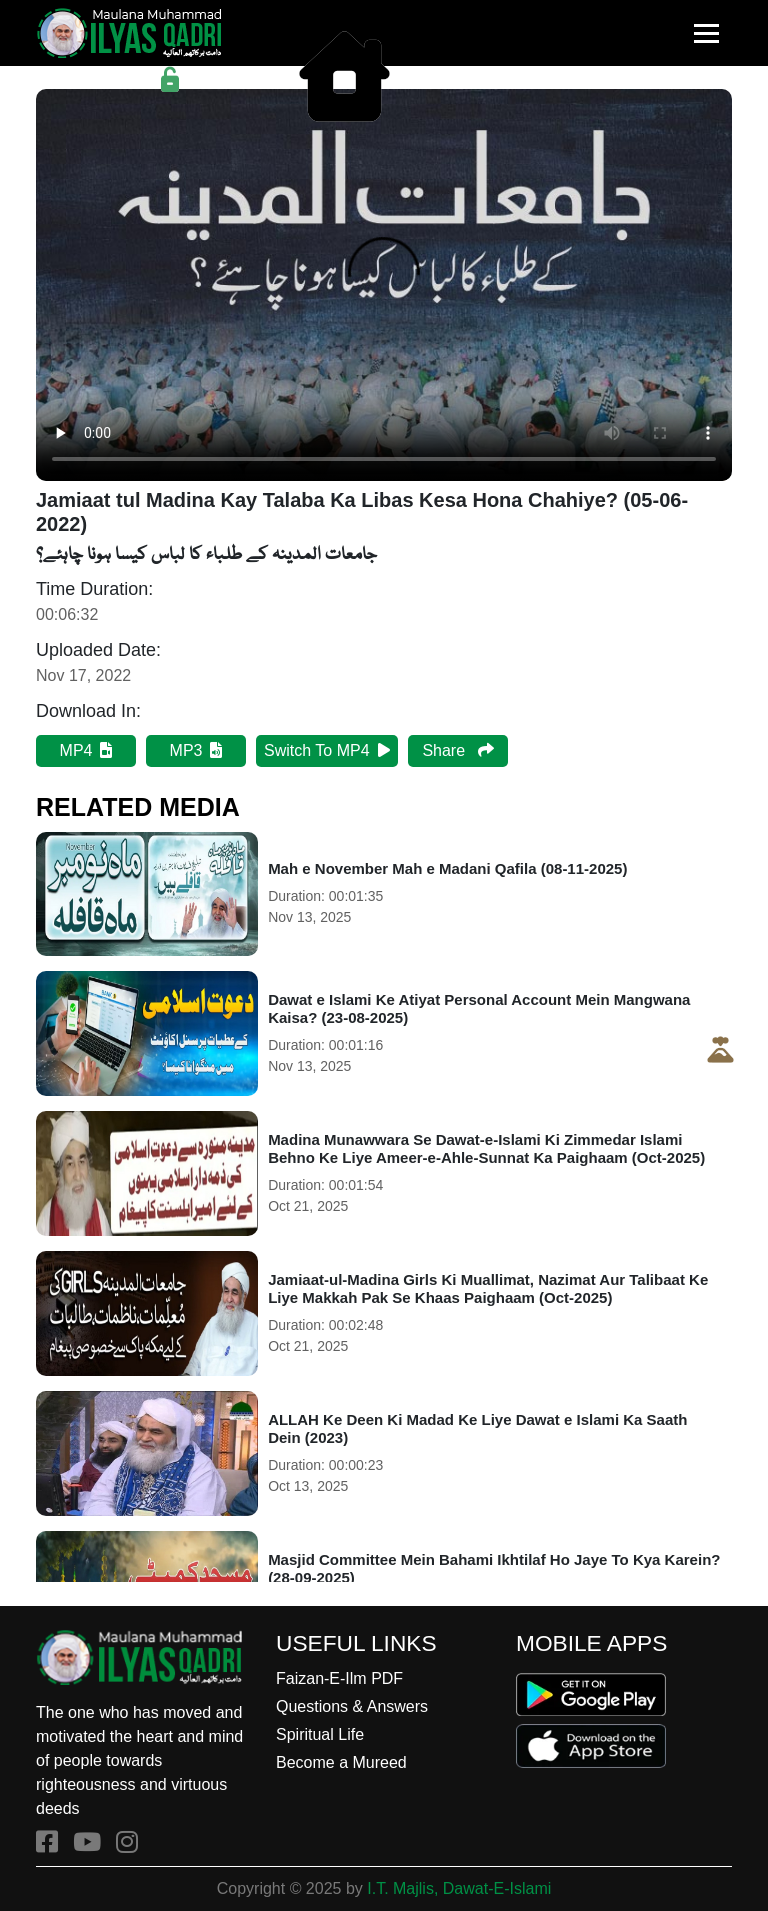 This screenshot has width=768, height=1911. What do you see at coordinates (344, 76) in the screenshot?
I see `navigate to home screen` at bounding box center [344, 76].